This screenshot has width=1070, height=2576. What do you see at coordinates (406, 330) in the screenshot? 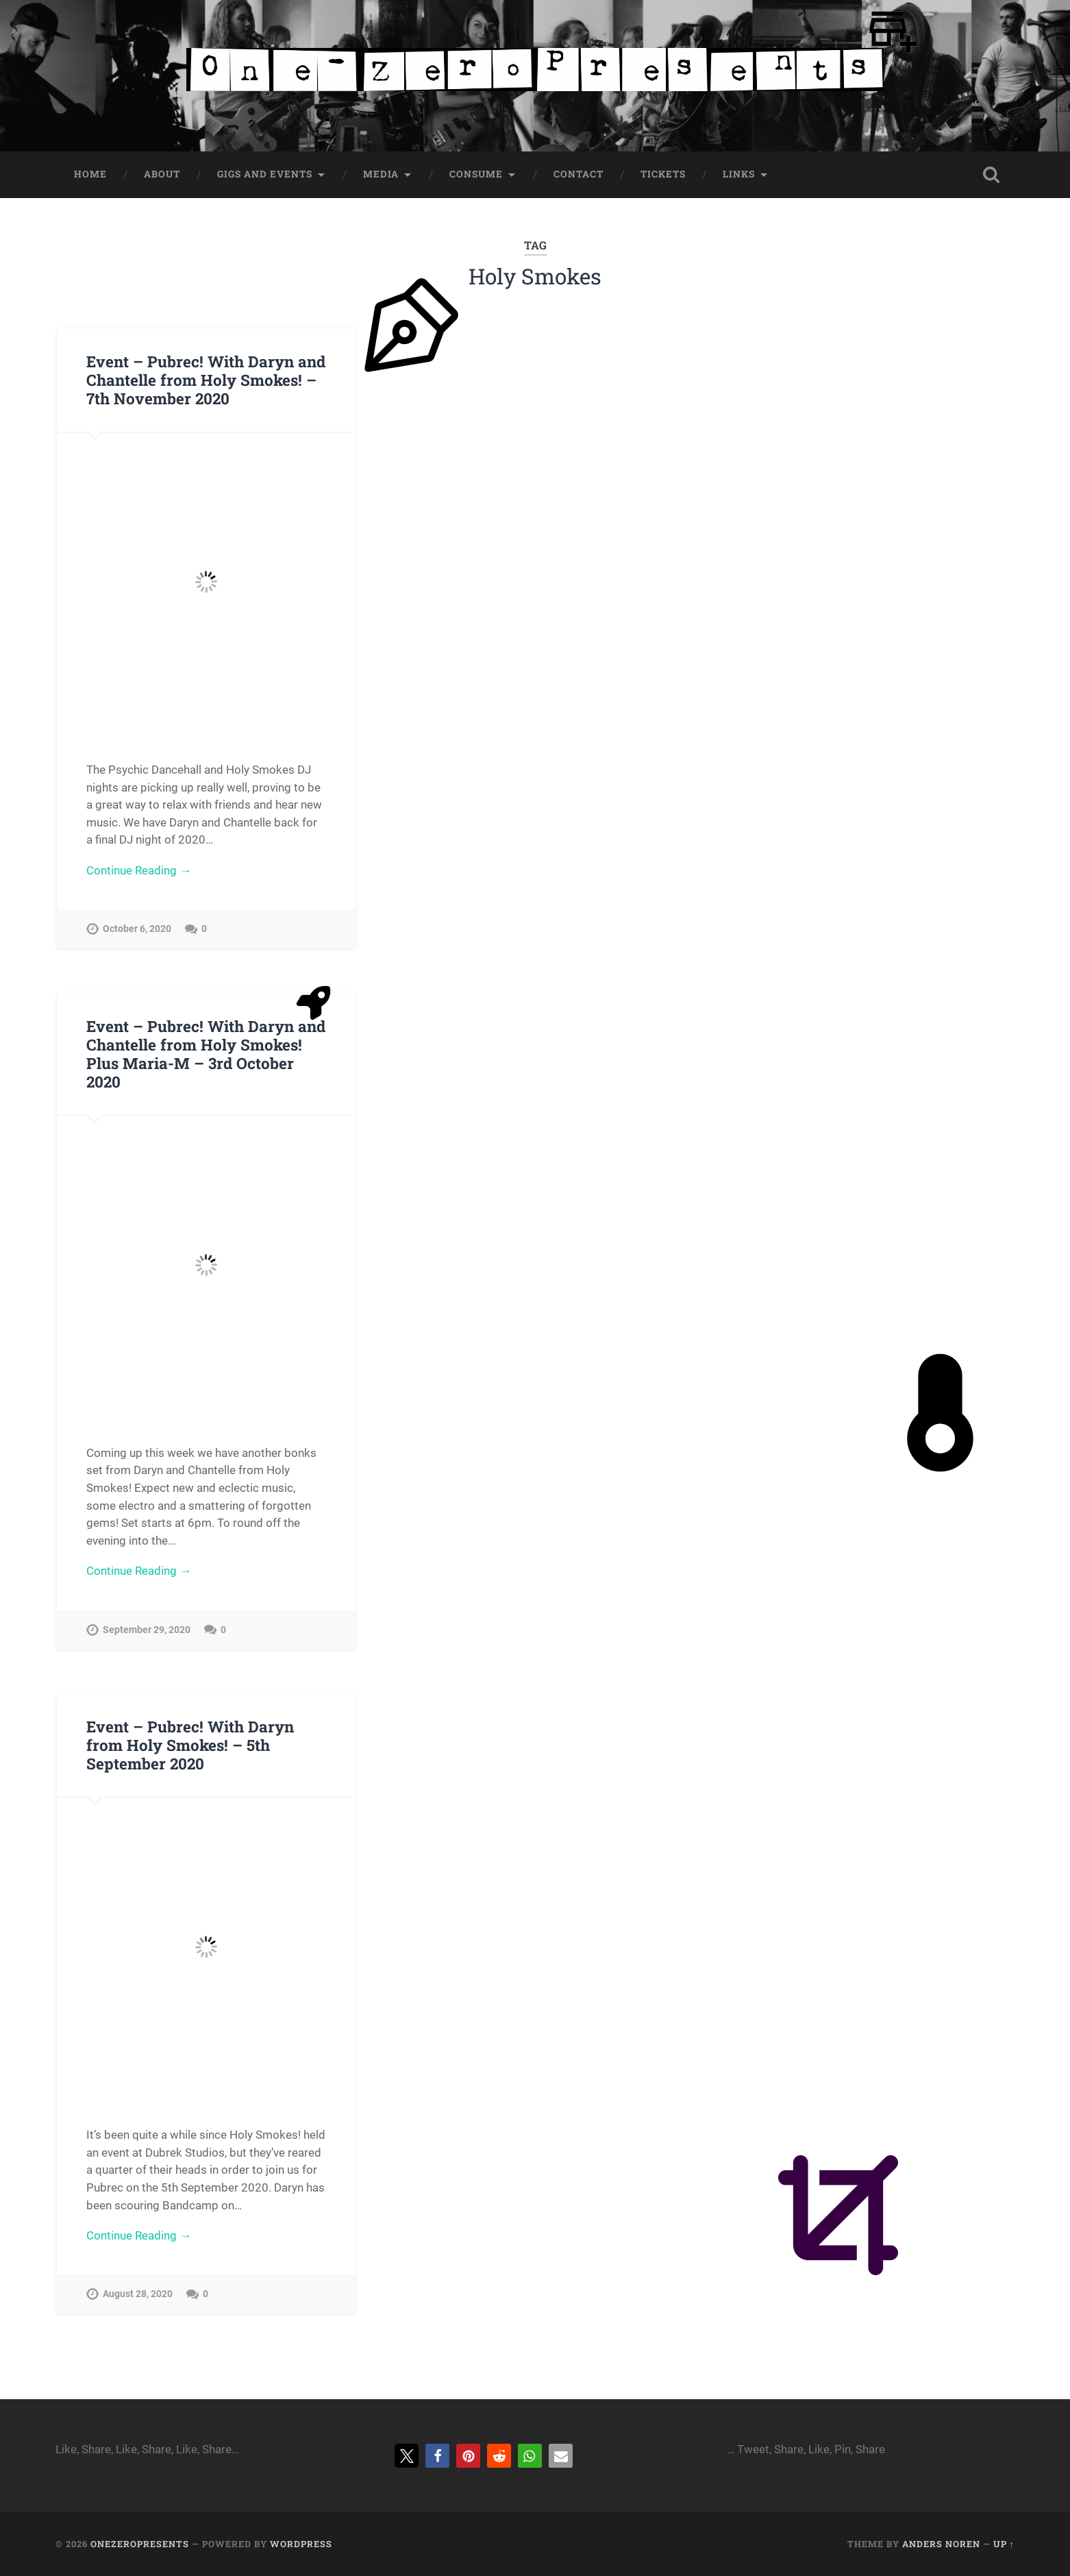
I see `access drawing or illustration tools` at bounding box center [406, 330].